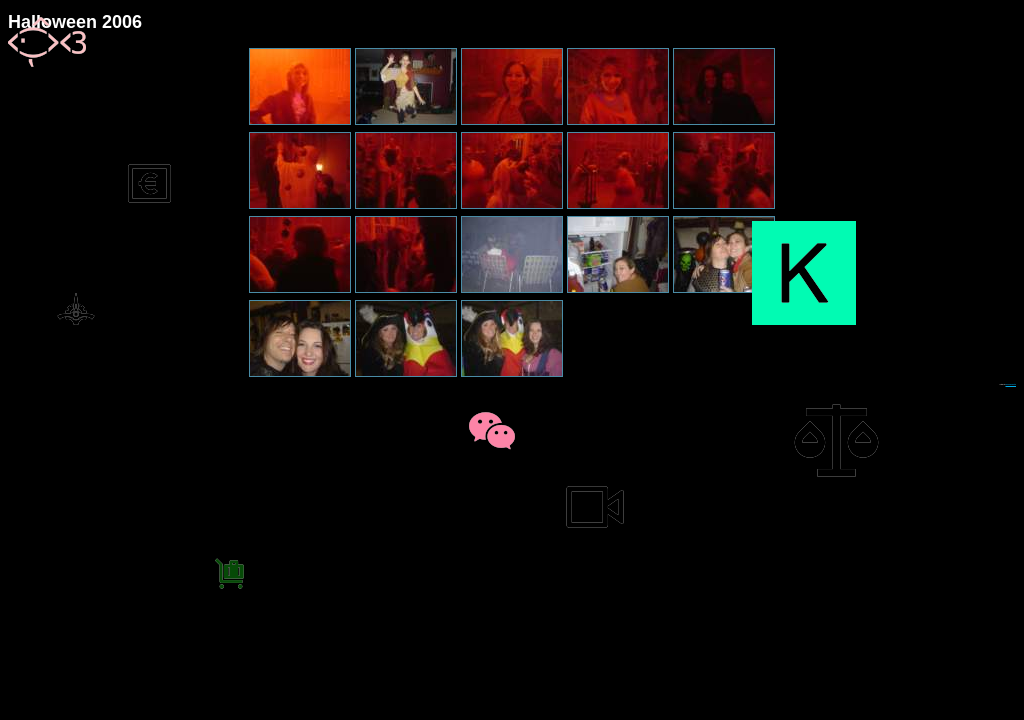 This screenshot has height=720, width=1024. Describe the element at coordinates (231, 573) in the screenshot. I see `access luggage or baggage services` at that location.